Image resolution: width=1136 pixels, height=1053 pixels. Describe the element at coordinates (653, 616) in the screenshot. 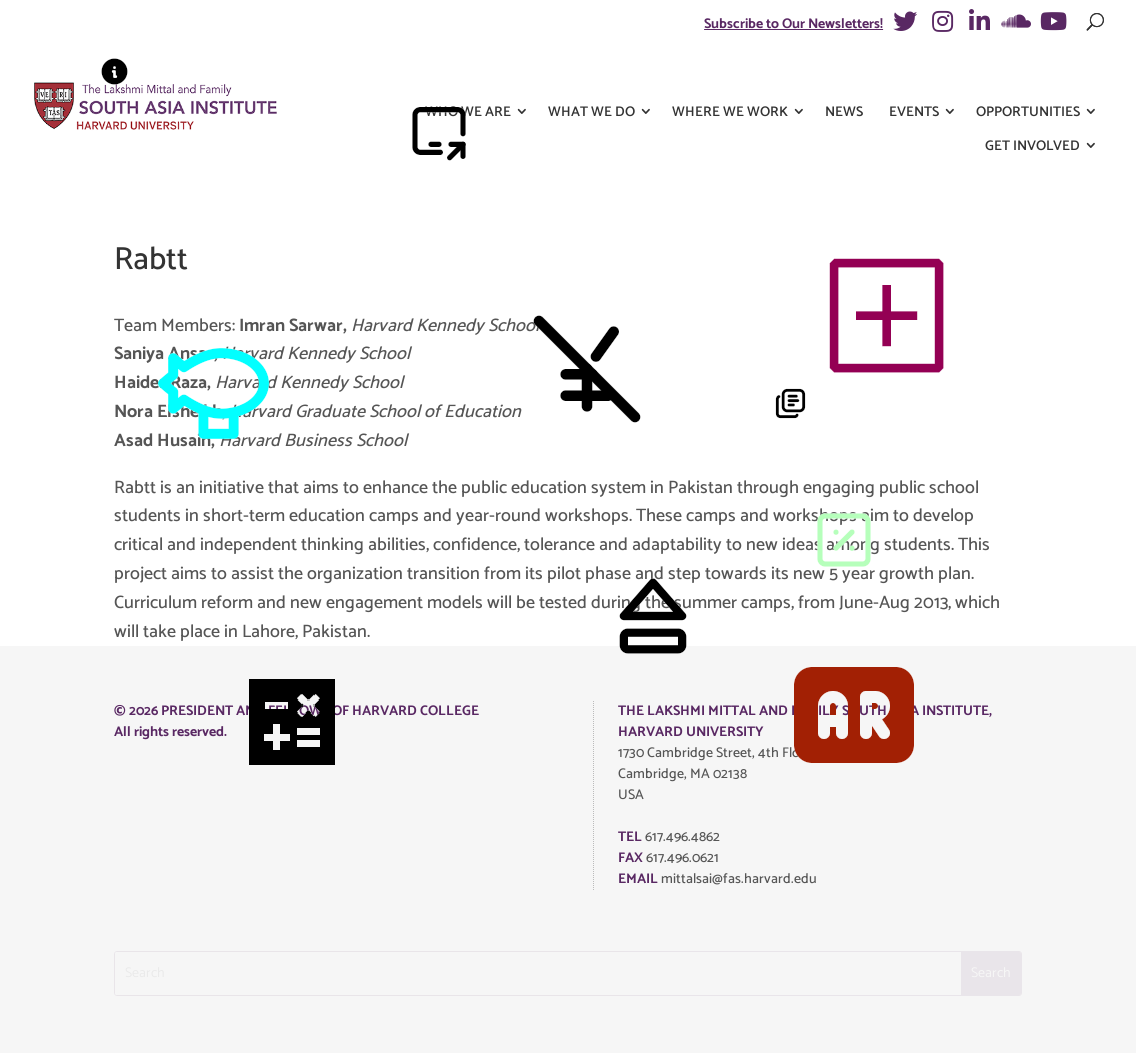

I see `eject media or disc from player` at that location.